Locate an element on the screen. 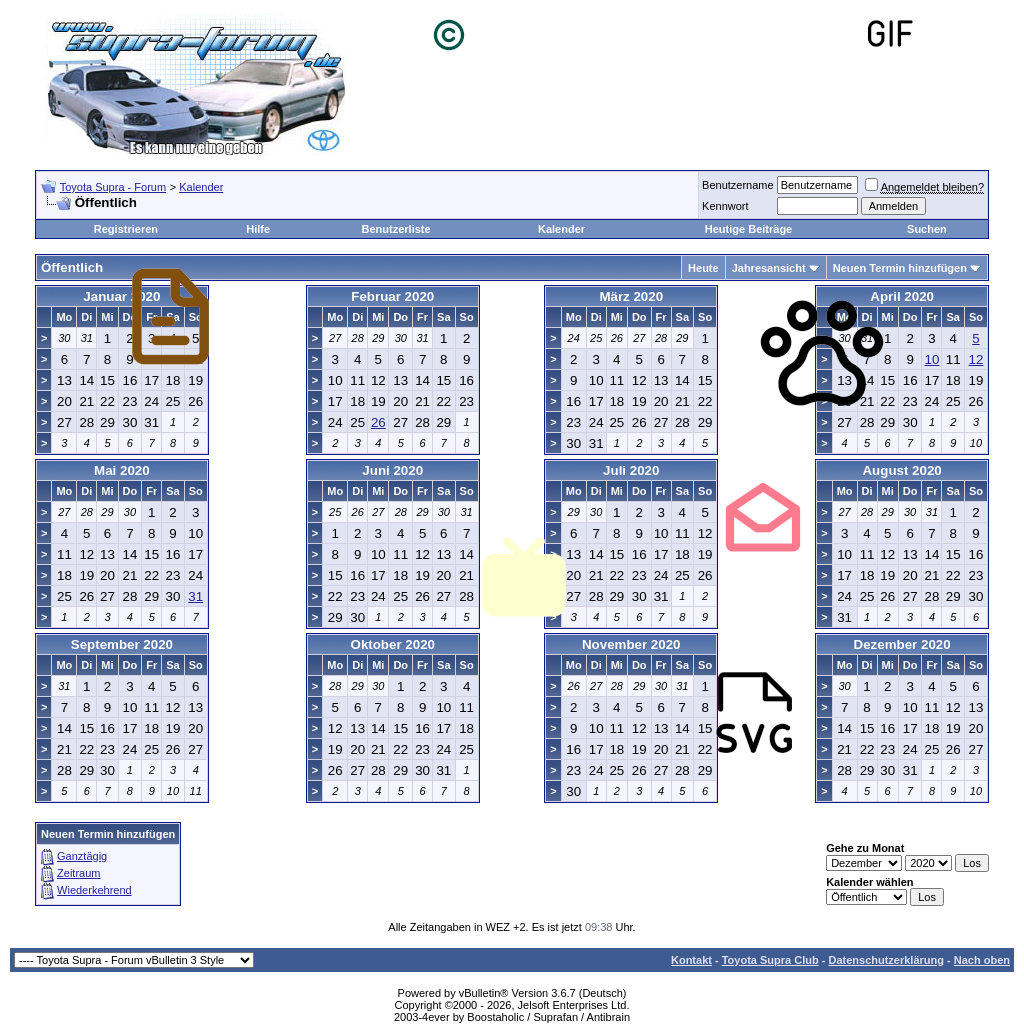  access tv or display settings is located at coordinates (524, 579).